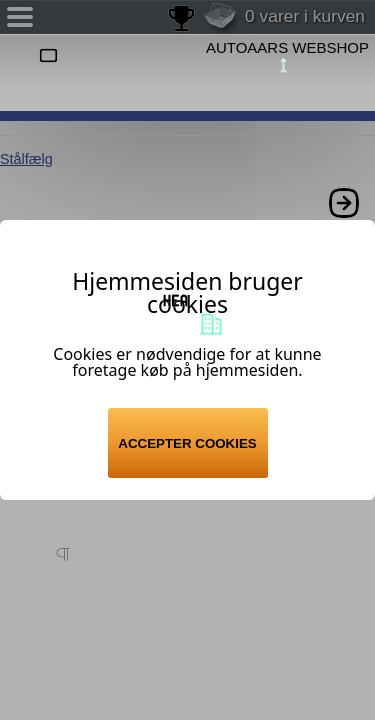  Describe the element at coordinates (181, 18) in the screenshot. I see `view achievements or awards` at that location.